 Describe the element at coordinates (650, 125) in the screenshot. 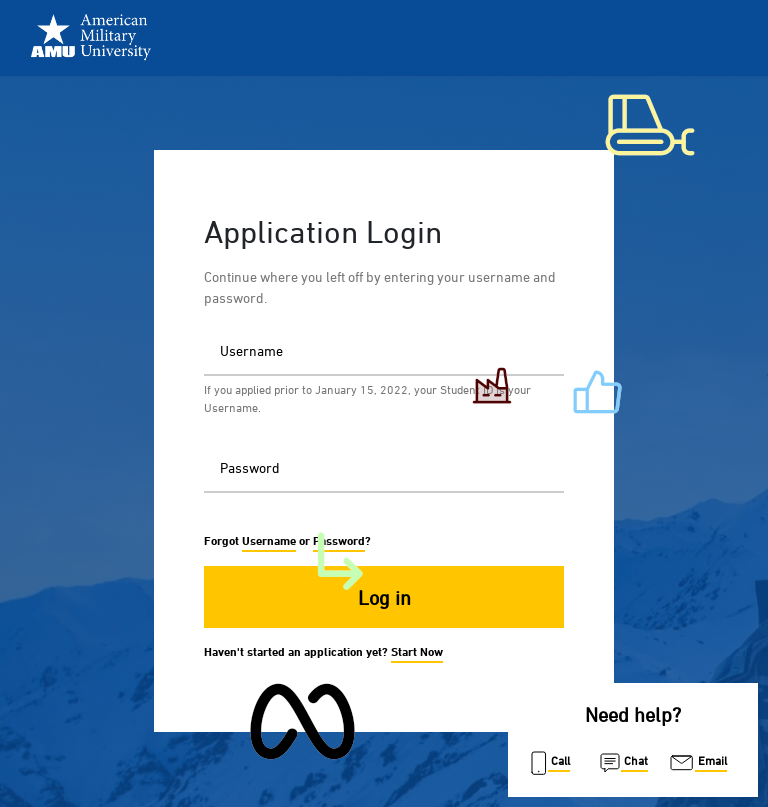

I see `construction or building in progress` at that location.